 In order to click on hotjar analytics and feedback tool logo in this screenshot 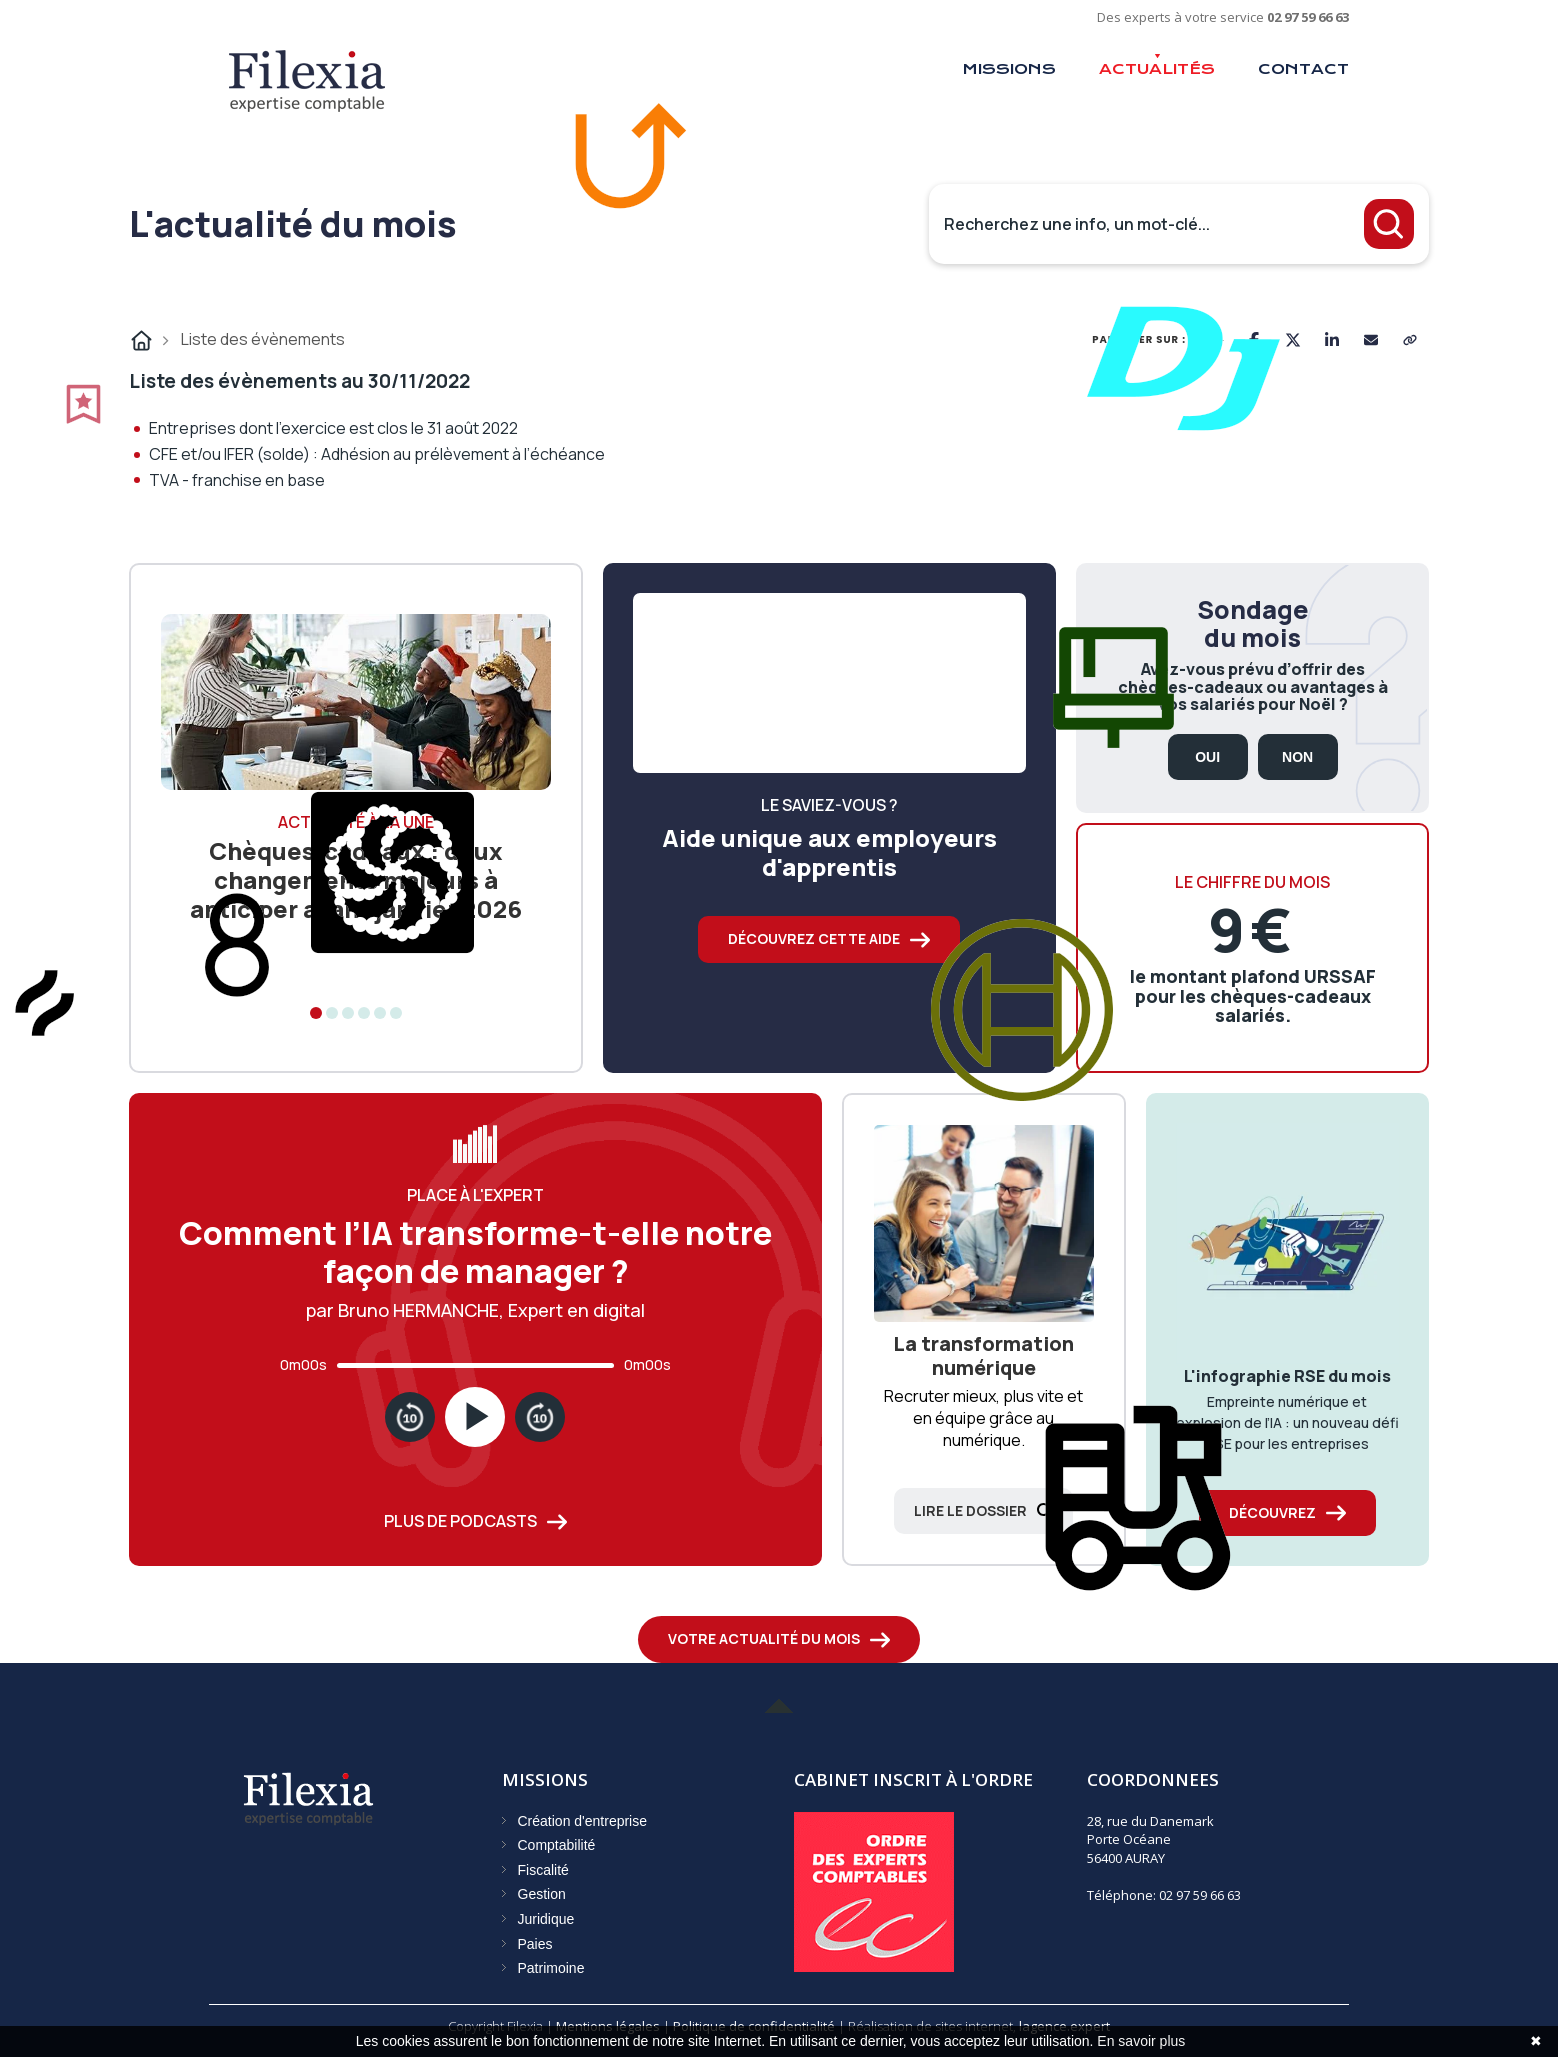, I will do `click(44, 1003)`.